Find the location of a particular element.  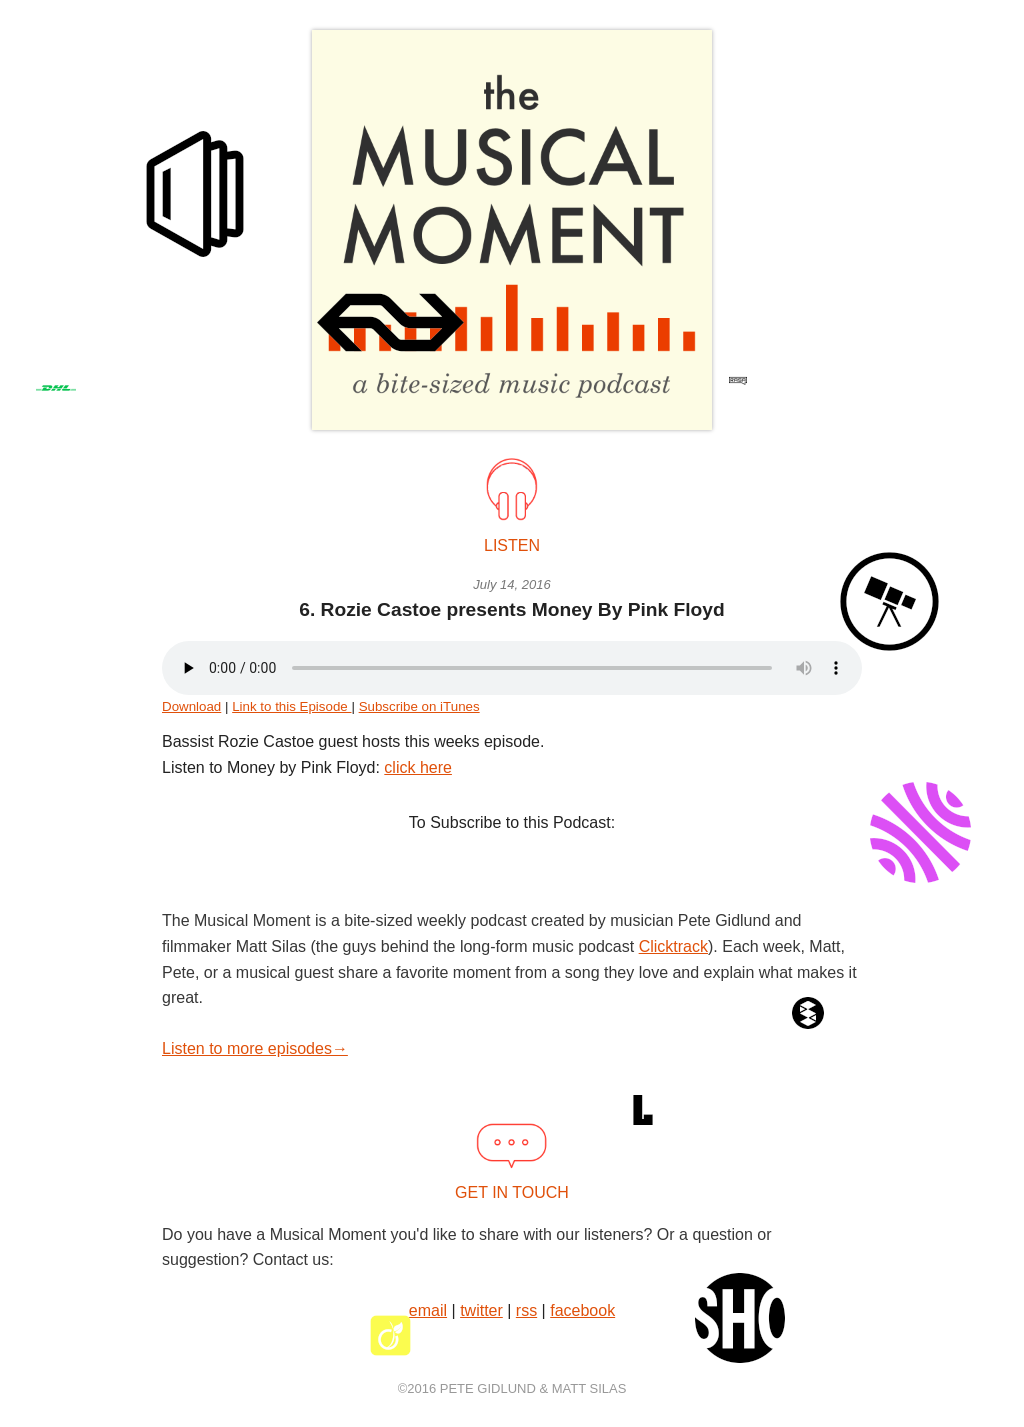

open outline knowledge base app is located at coordinates (195, 194).